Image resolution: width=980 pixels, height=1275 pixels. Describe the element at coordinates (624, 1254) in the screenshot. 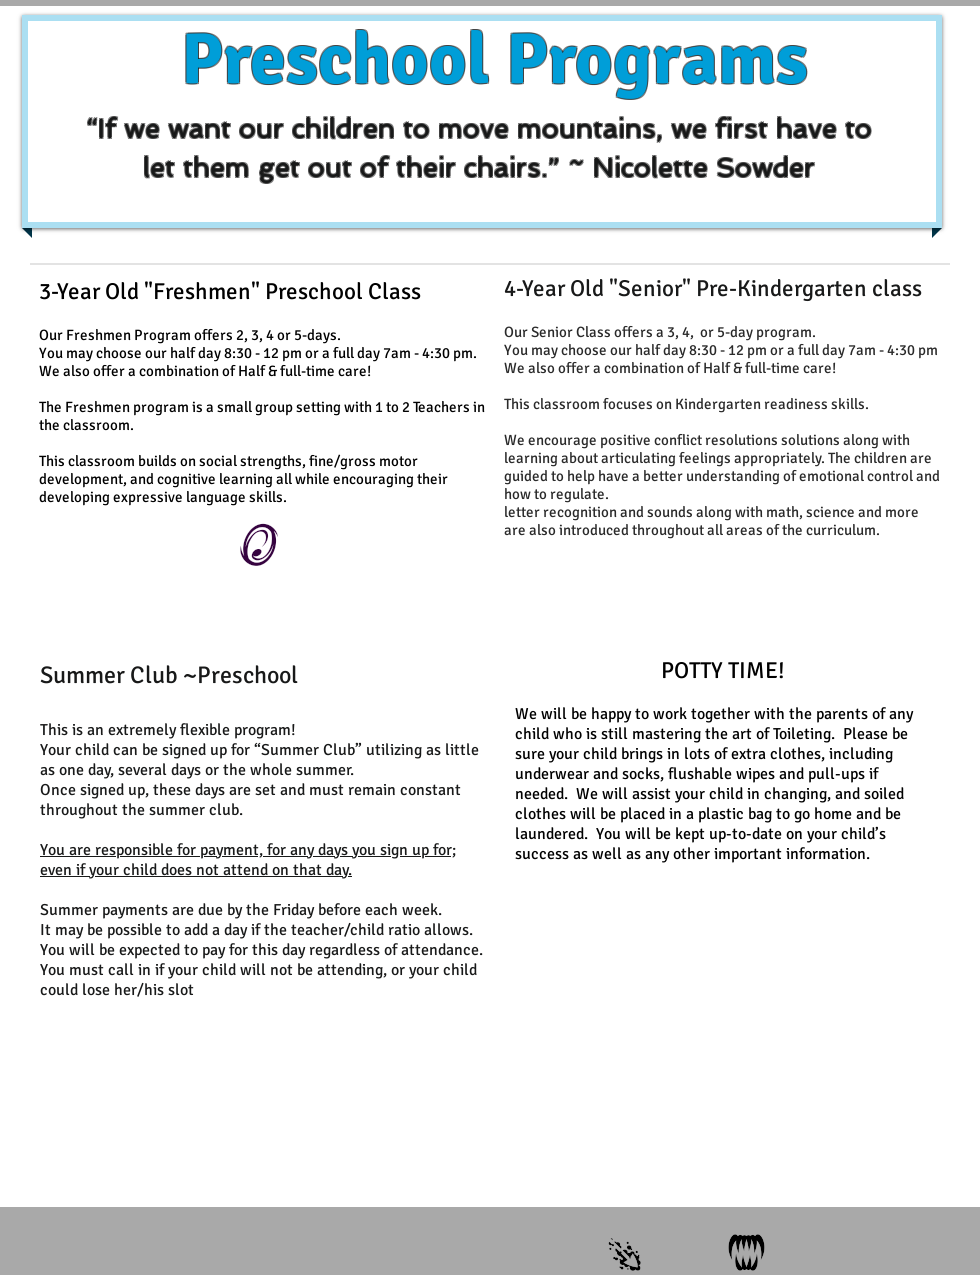

I see `equip poison-tipped arrow or projectile` at that location.